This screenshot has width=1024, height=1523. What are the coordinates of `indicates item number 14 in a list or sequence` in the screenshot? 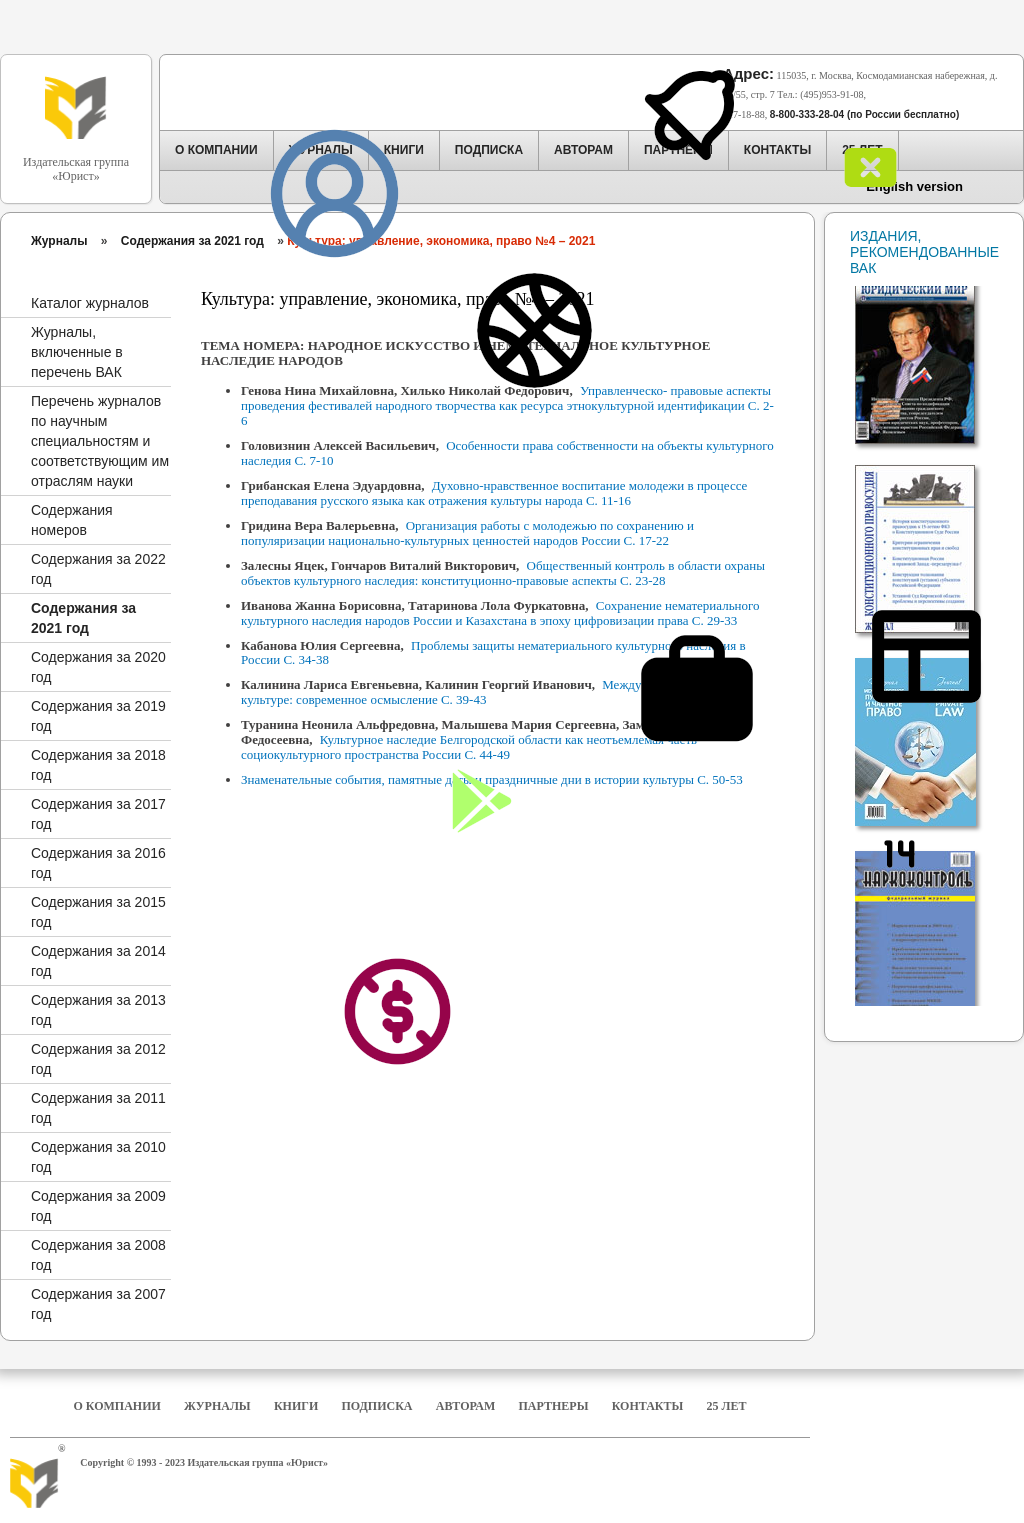 It's located at (898, 854).